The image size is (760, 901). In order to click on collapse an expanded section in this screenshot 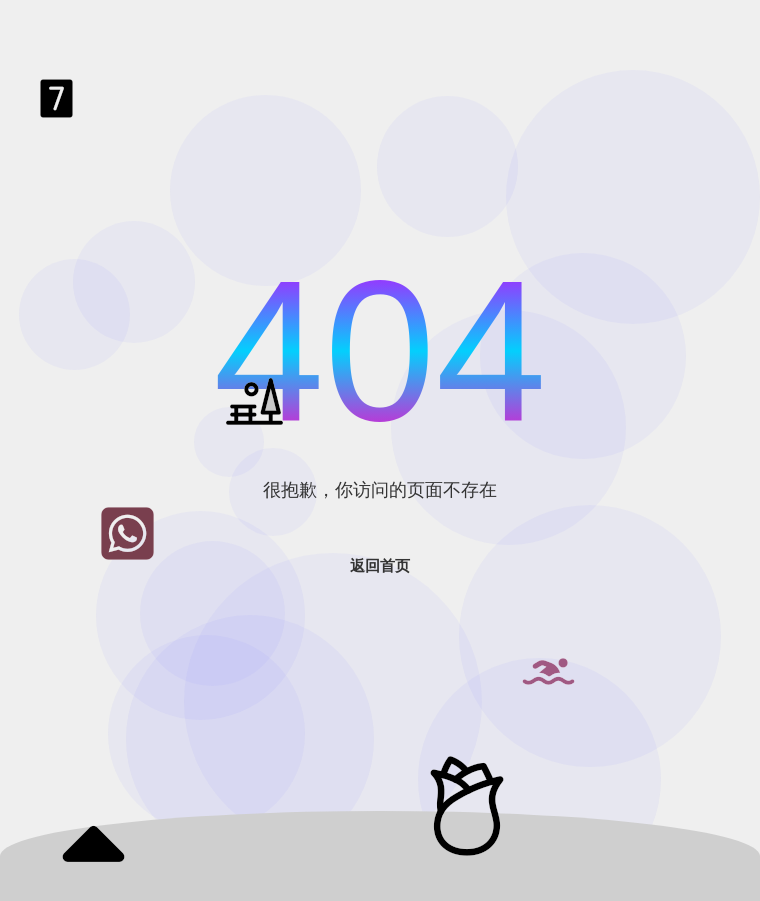, I will do `click(93, 846)`.